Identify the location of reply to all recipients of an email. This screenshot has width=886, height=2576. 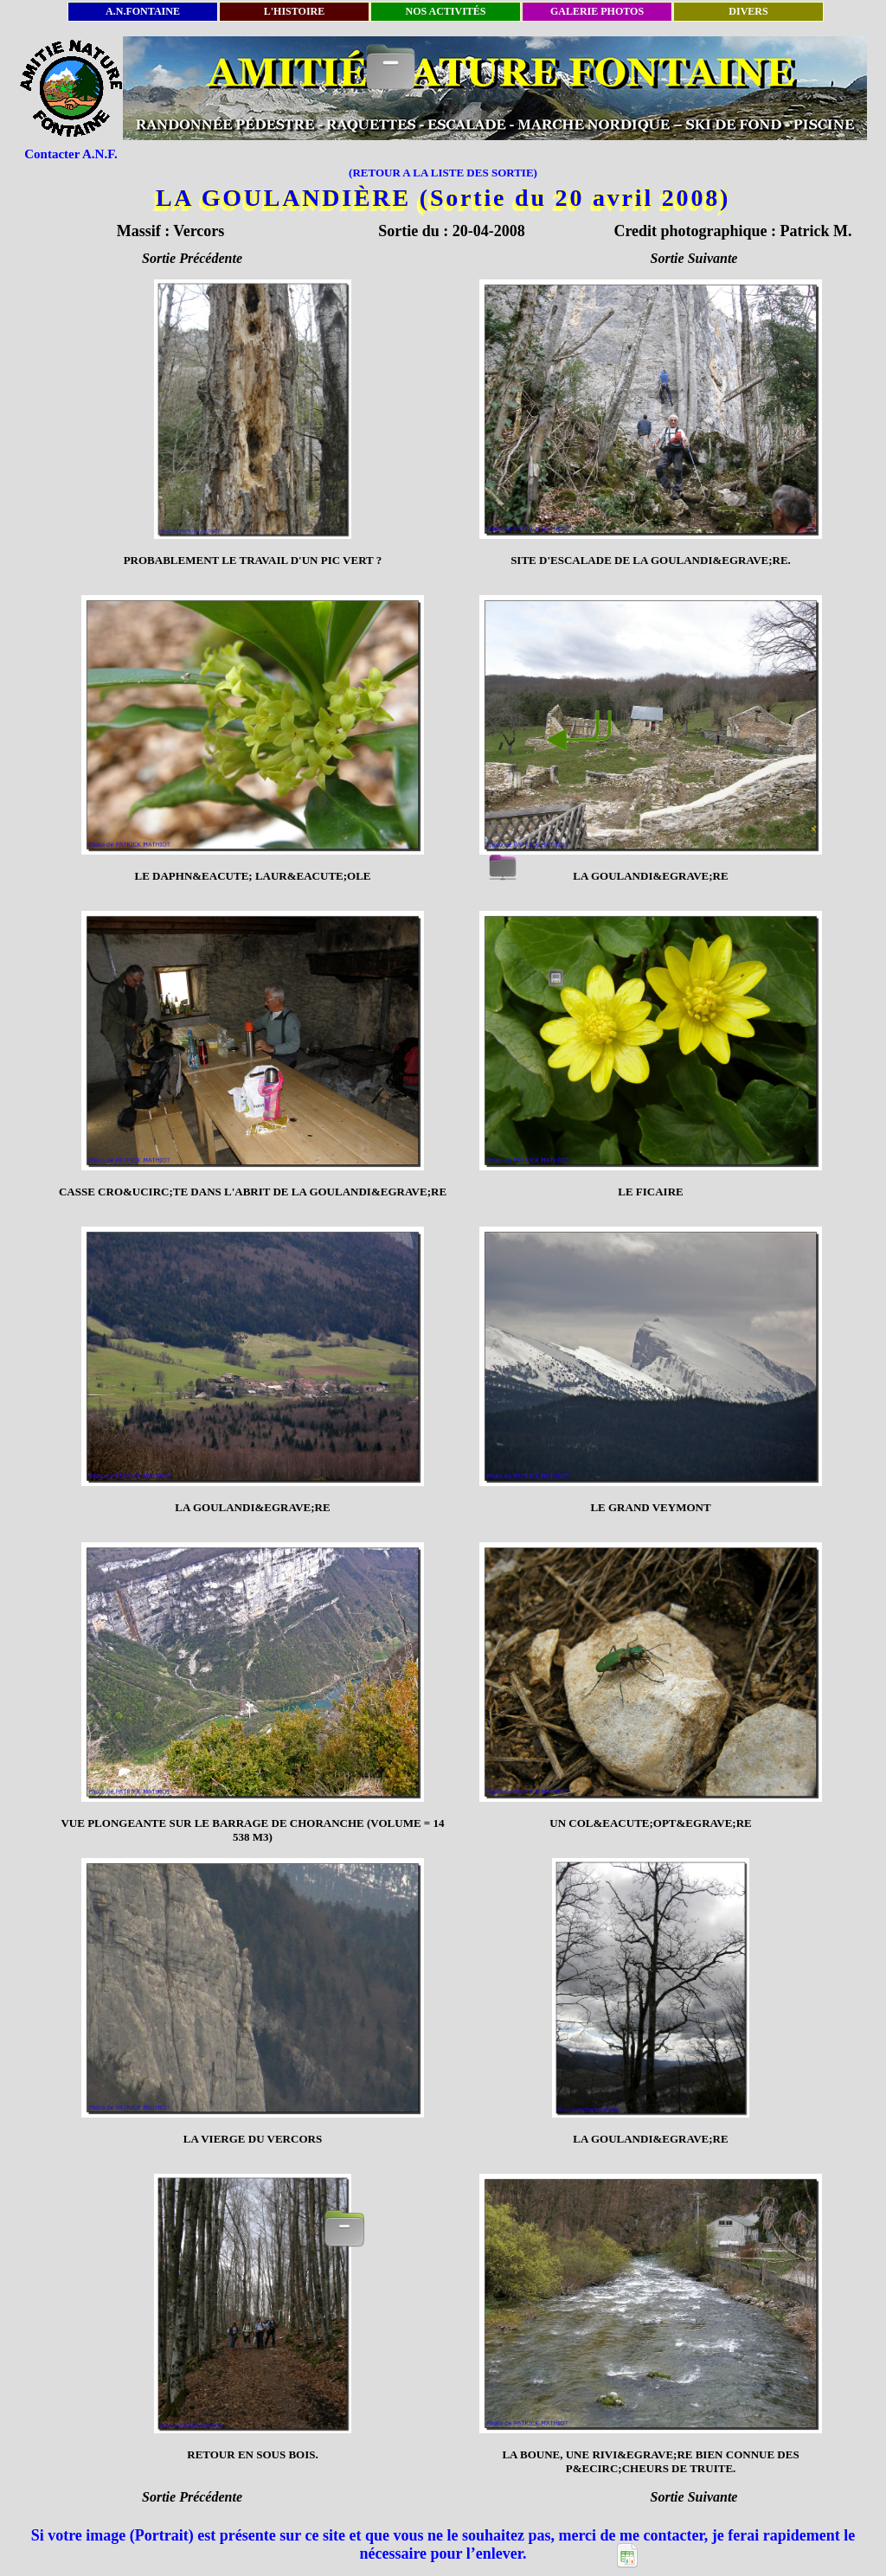
(577, 730).